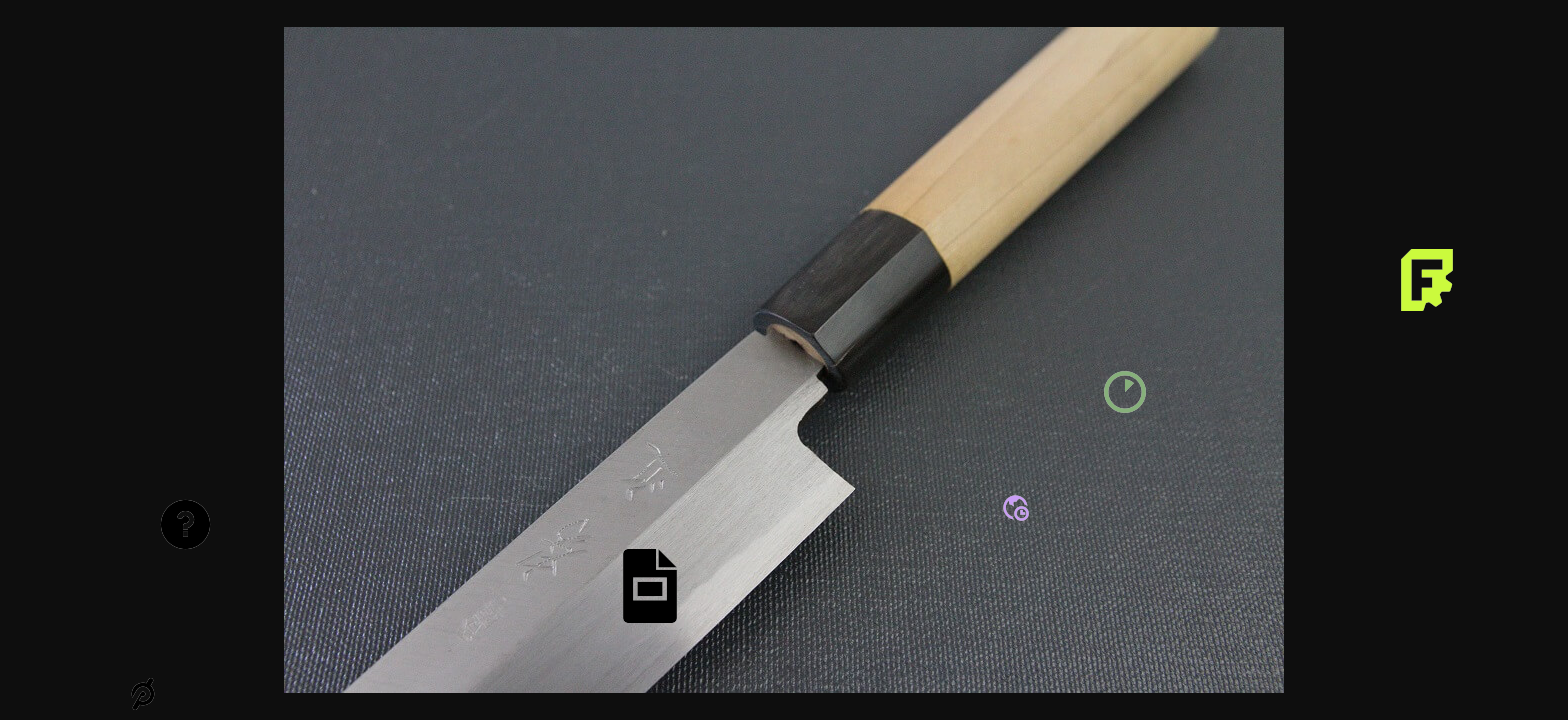 This screenshot has width=1568, height=720. I want to click on view or change time zone settings, so click(1015, 507).